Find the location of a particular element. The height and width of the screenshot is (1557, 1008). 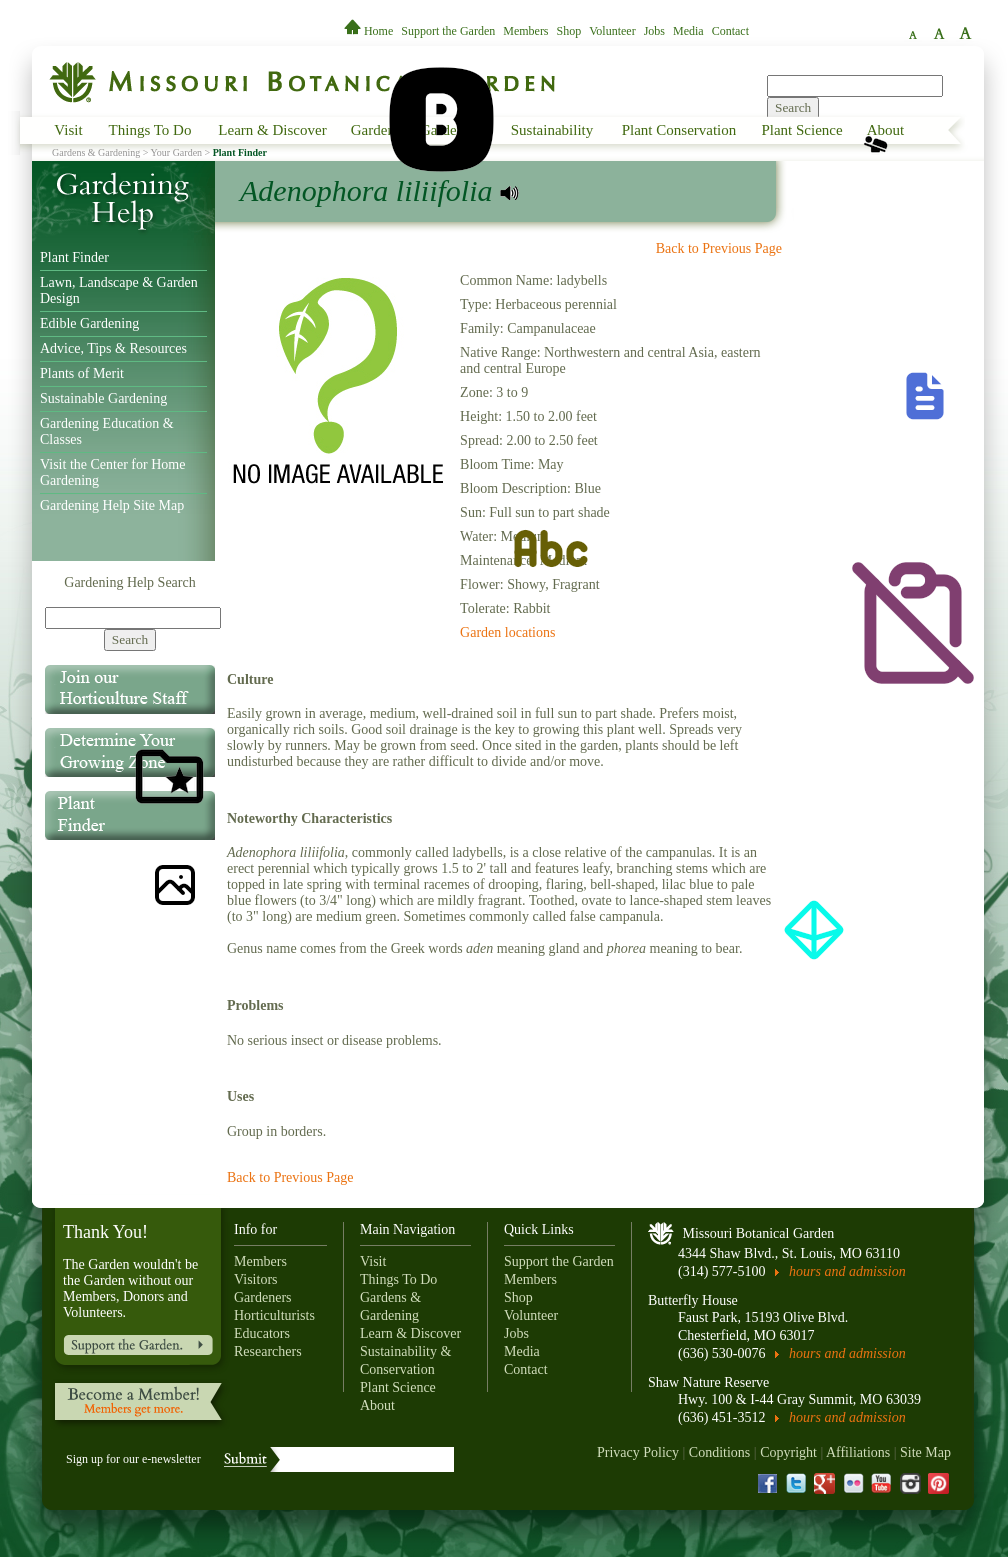

access text formatting options is located at coordinates (551, 548).